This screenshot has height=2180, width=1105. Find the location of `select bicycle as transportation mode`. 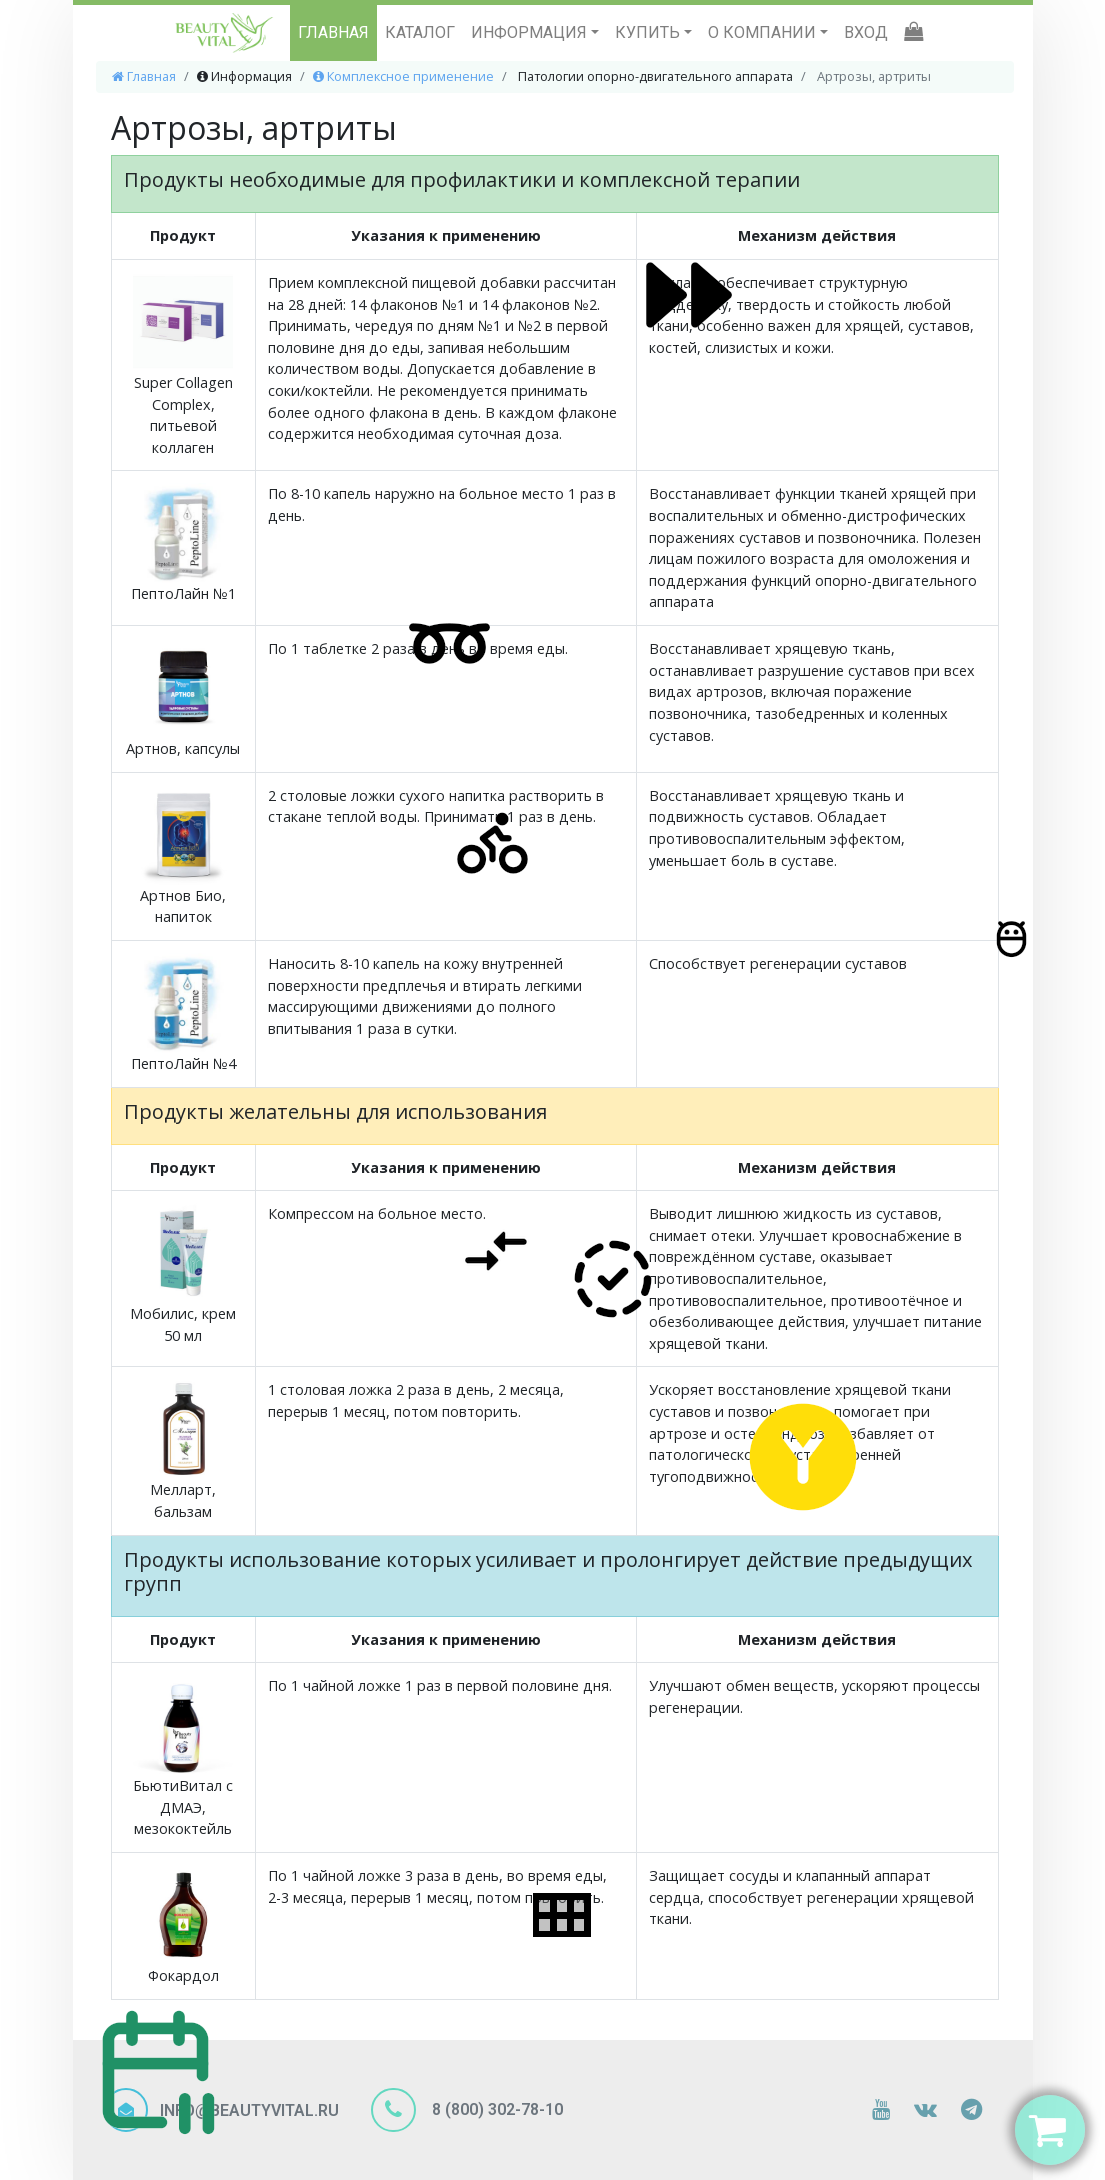

select bicycle as transportation mode is located at coordinates (492, 841).